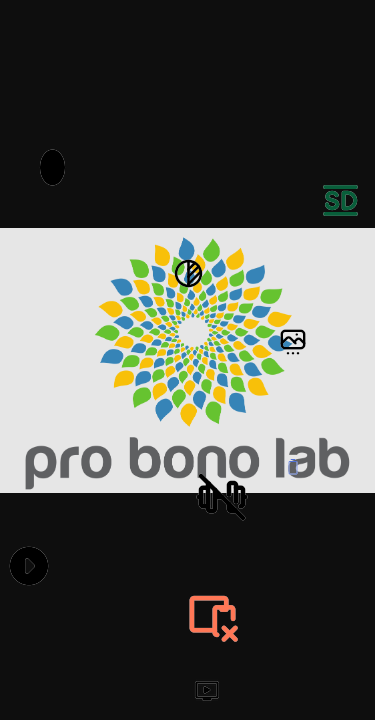  What do you see at coordinates (207, 691) in the screenshot?
I see `access video on demand or streaming content` at bounding box center [207, 691].